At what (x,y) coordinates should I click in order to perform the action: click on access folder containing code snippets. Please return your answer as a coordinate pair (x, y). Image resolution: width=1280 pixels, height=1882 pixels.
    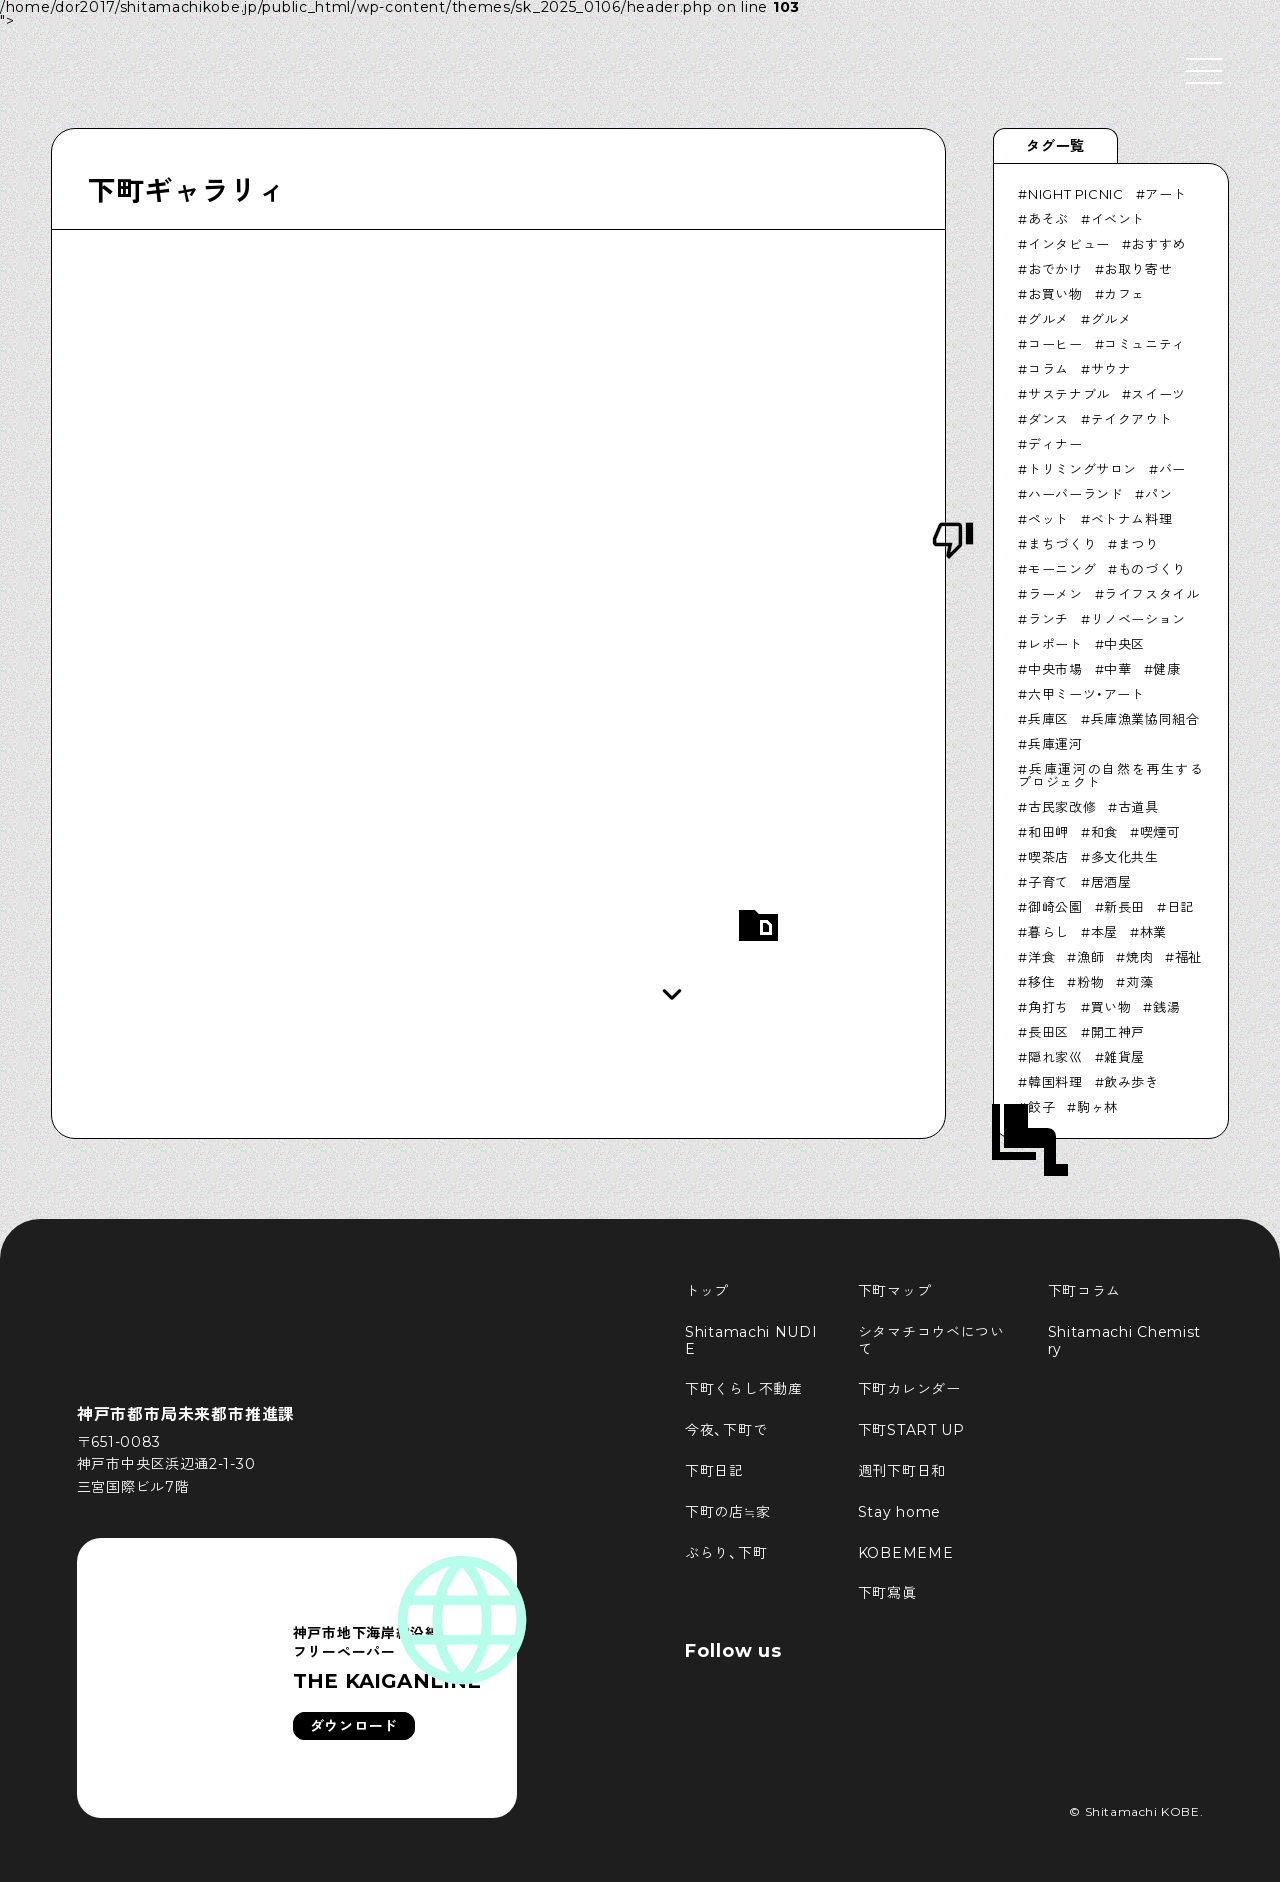
    Looking at the image, I should click on (758, 925).